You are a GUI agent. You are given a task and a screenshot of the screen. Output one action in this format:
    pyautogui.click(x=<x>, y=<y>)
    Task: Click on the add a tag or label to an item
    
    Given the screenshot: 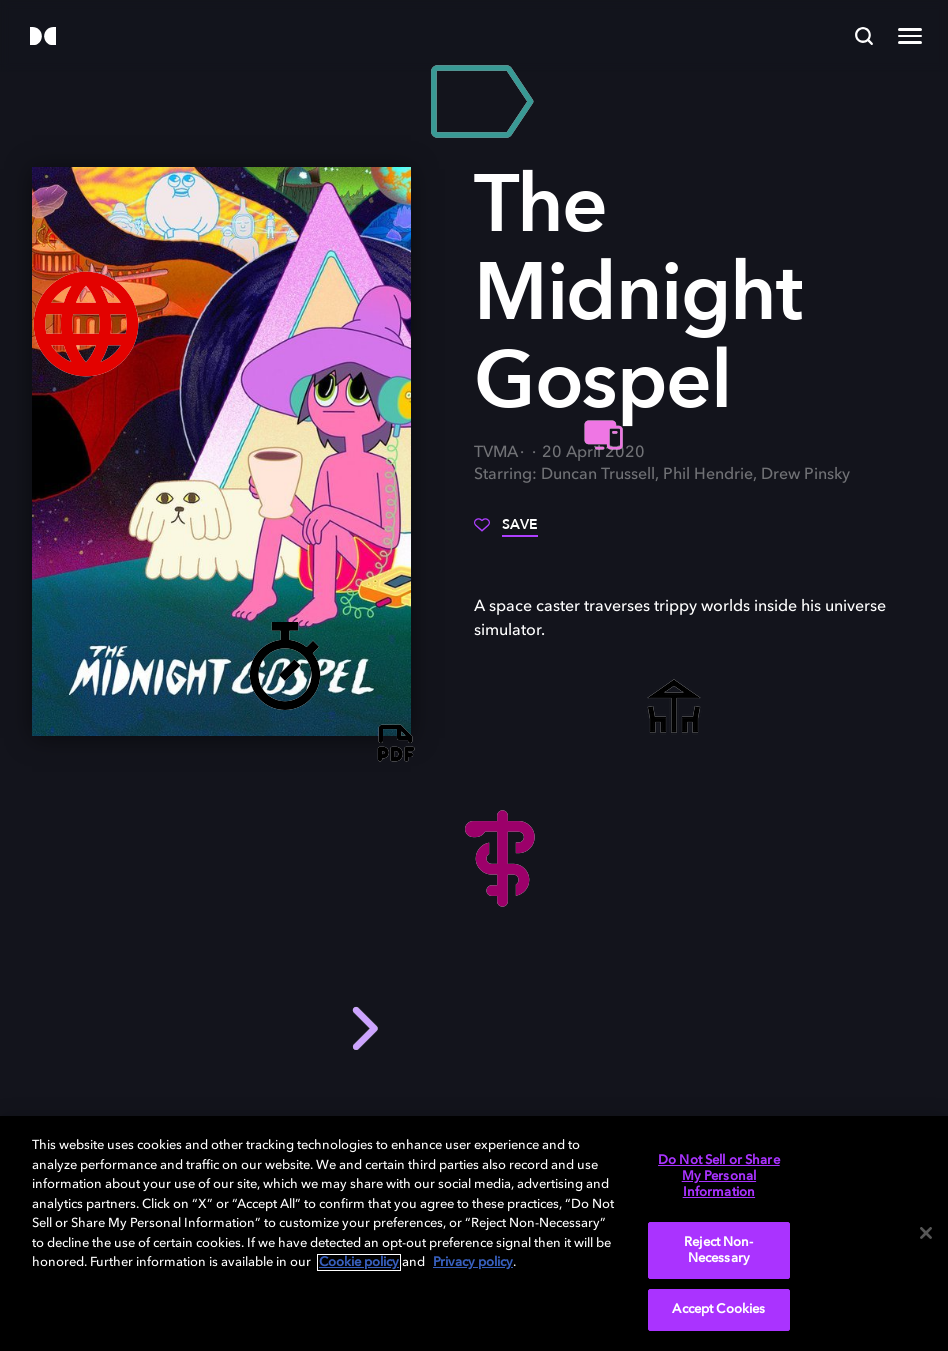 What is the action you would take?
    pyautogui.click(x=478, y=101)
    